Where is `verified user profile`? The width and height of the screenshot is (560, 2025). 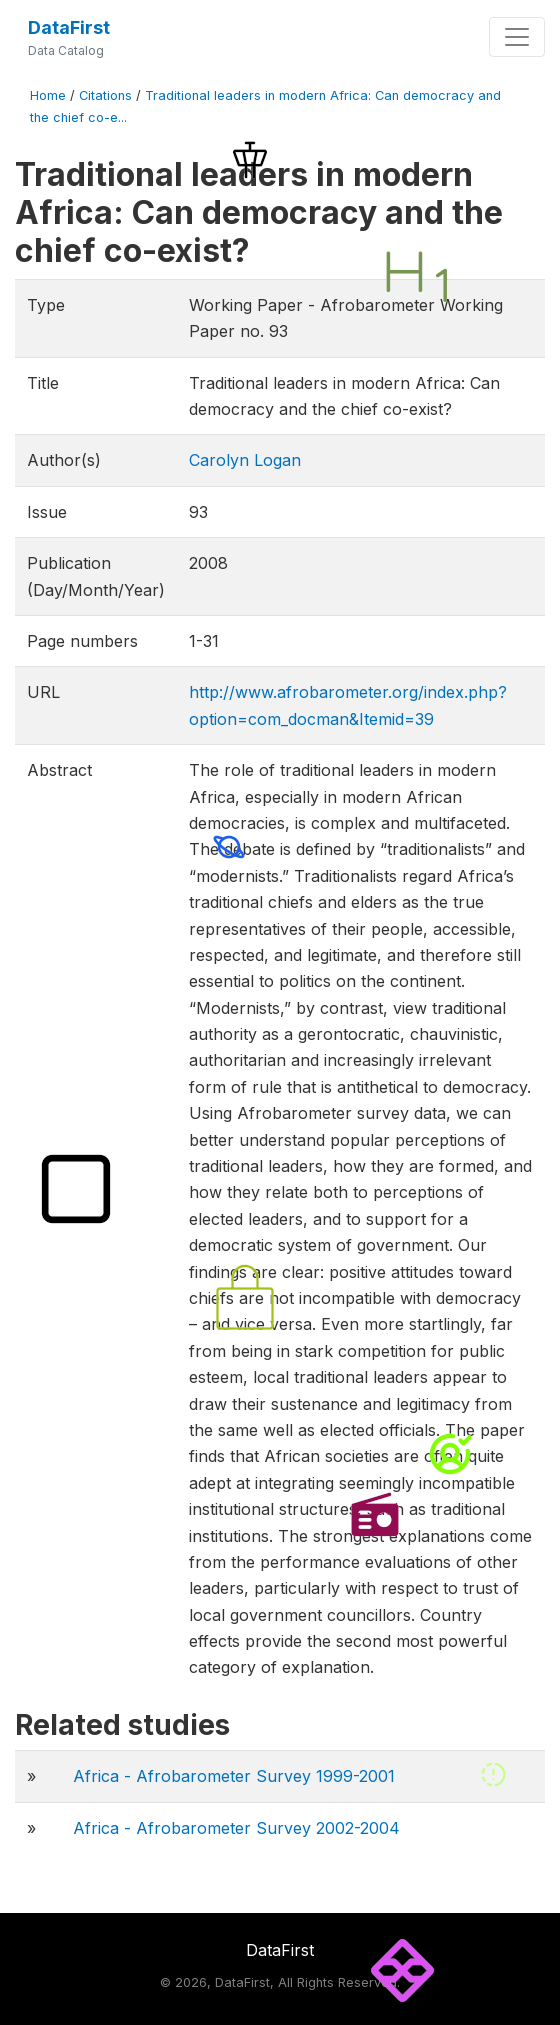 verified user profile is located at coordinates (450, 1454).